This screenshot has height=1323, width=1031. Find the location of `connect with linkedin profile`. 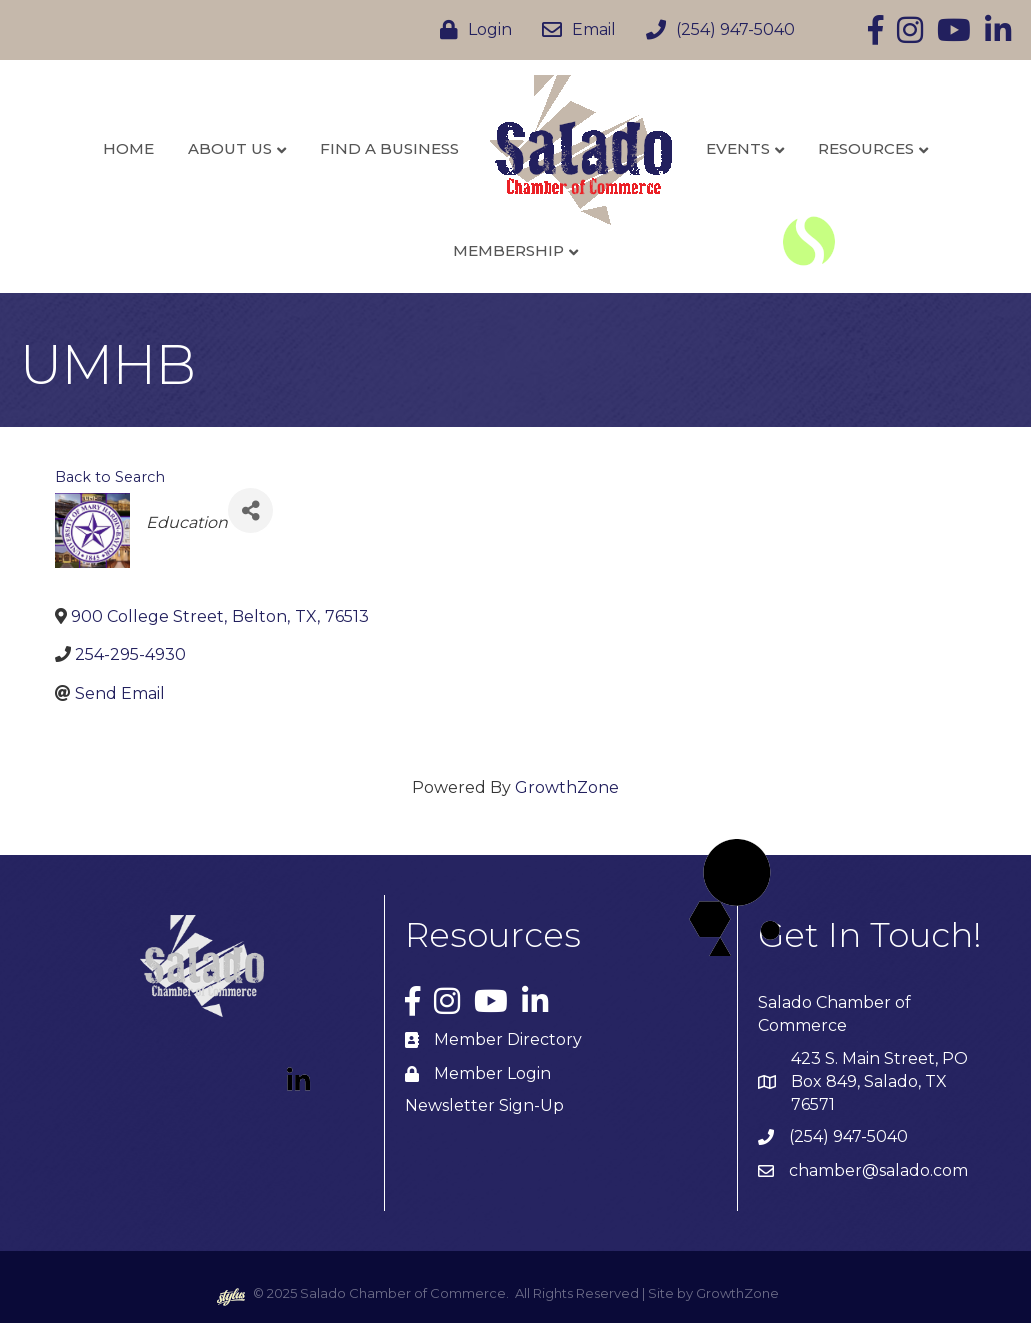

connect with linkedin profile is located at coordinates (298, 1080).